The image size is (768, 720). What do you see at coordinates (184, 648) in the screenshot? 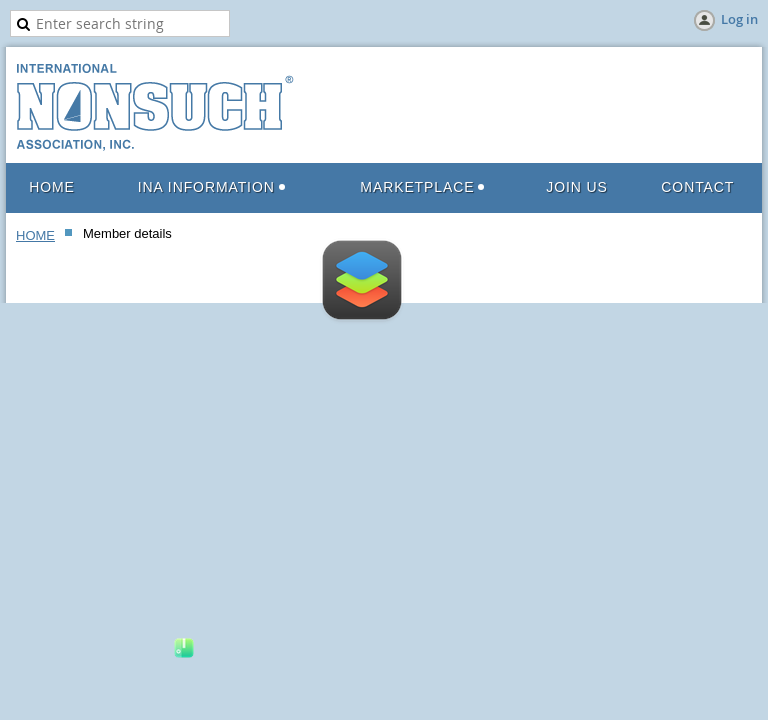
I see `open yast software group manager` at bounding box center [184, 648].